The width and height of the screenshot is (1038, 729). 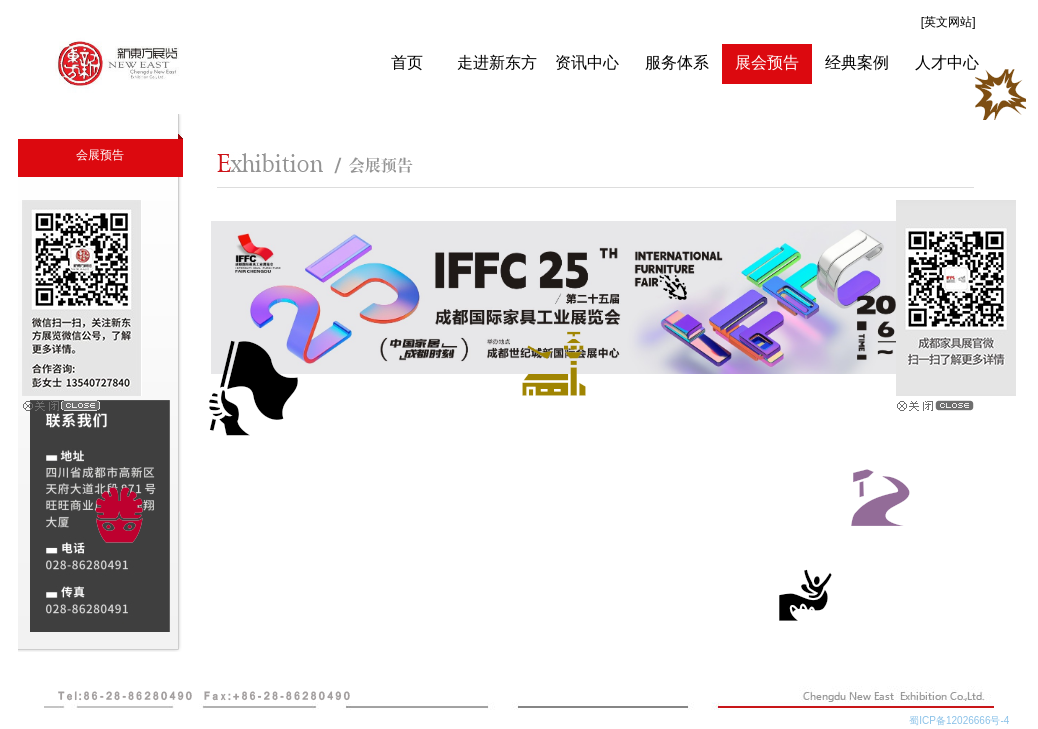 What do you see at coordinates (805, 594) in the screenshot?
I see `summon a demon from a portal` at bounding box center [805, 594].